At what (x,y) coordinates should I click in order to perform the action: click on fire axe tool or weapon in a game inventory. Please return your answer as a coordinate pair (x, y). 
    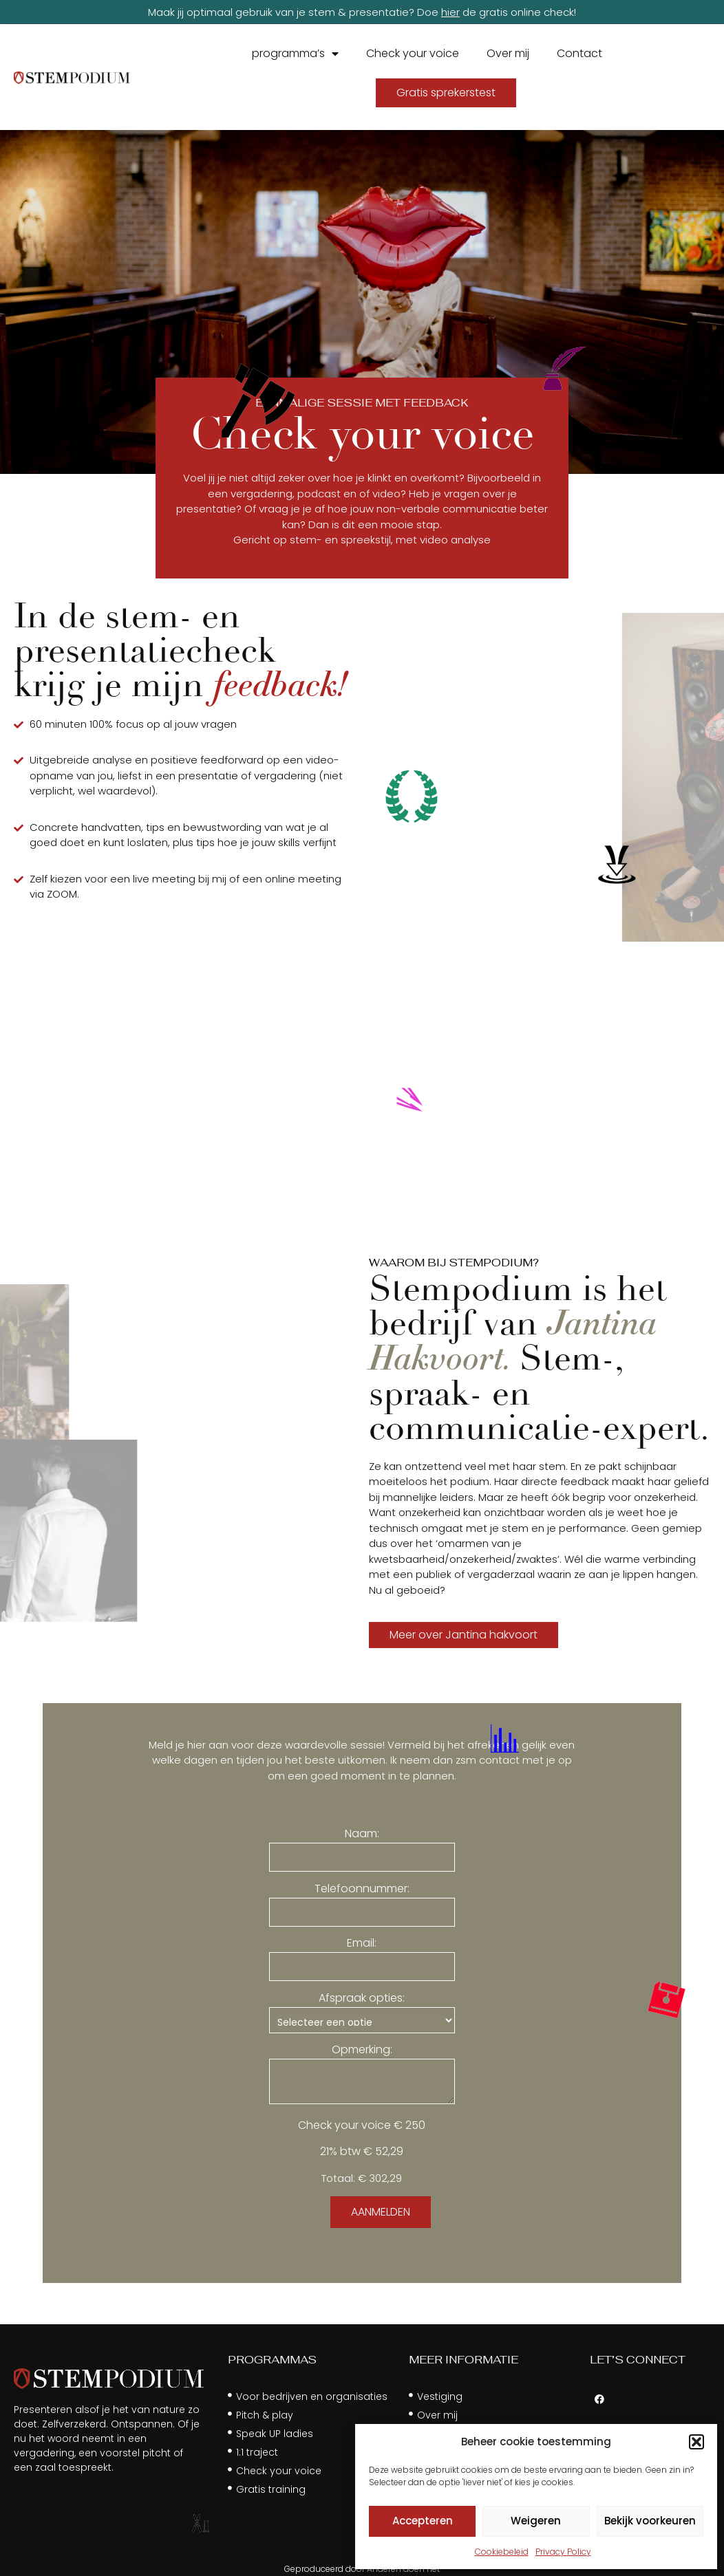
    Looking at the image, I should click on (258, 400).